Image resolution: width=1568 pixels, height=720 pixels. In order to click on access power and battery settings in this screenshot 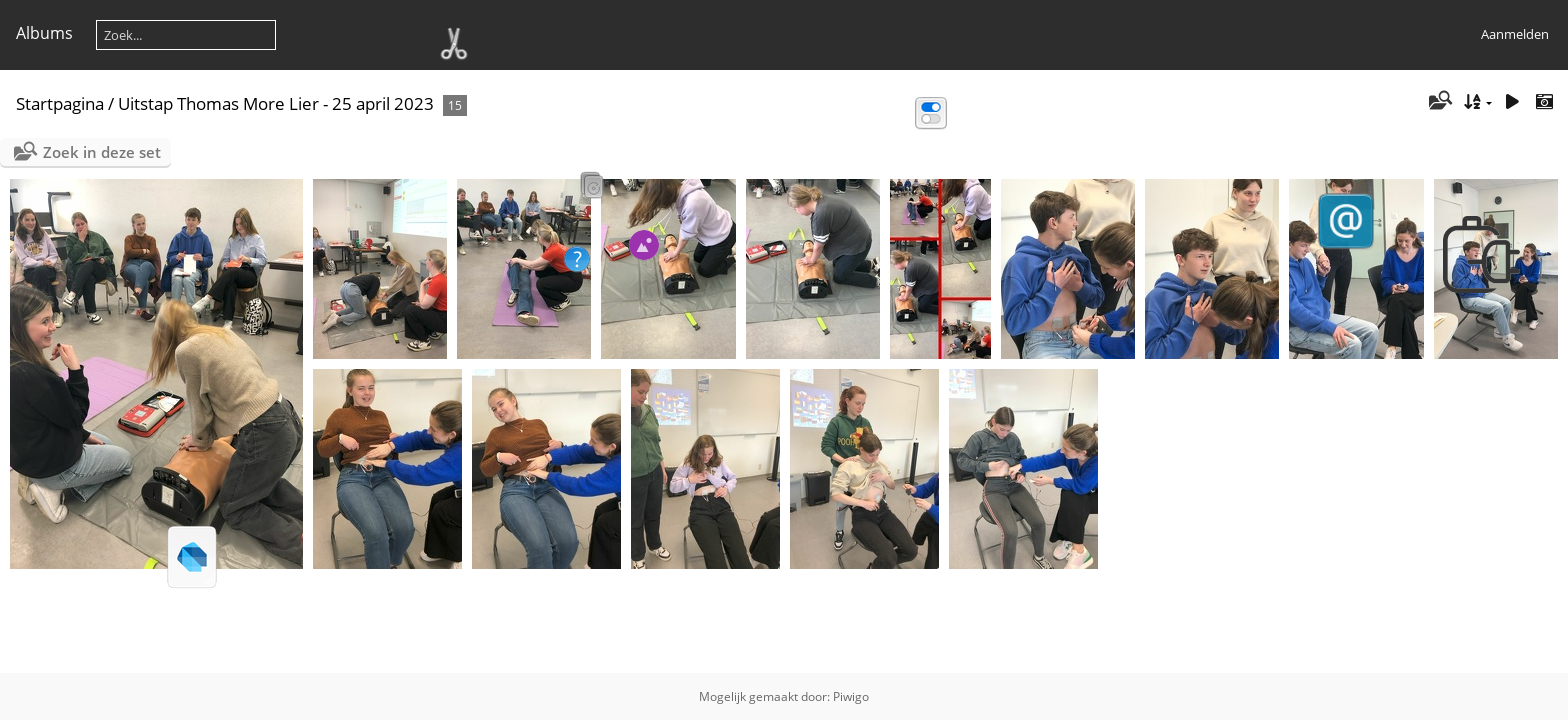, I will do `click(1481, 254)`.